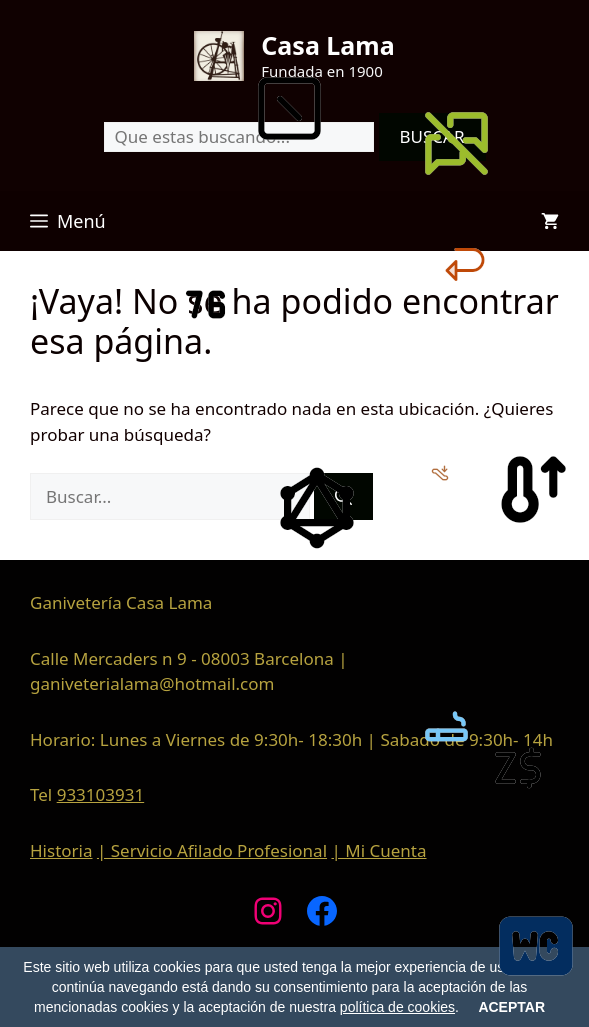 The height and width of the screenshot is (1027, 589). I want to click on indicates rising temperature, so click(532, 489).